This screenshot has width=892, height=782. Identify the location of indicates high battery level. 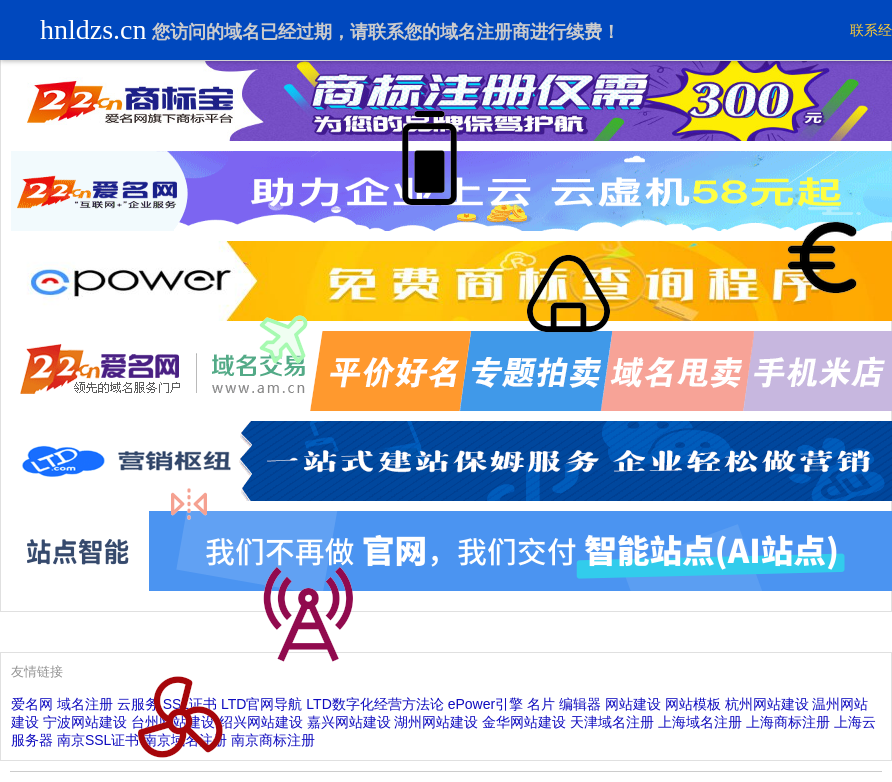
(429, 159).